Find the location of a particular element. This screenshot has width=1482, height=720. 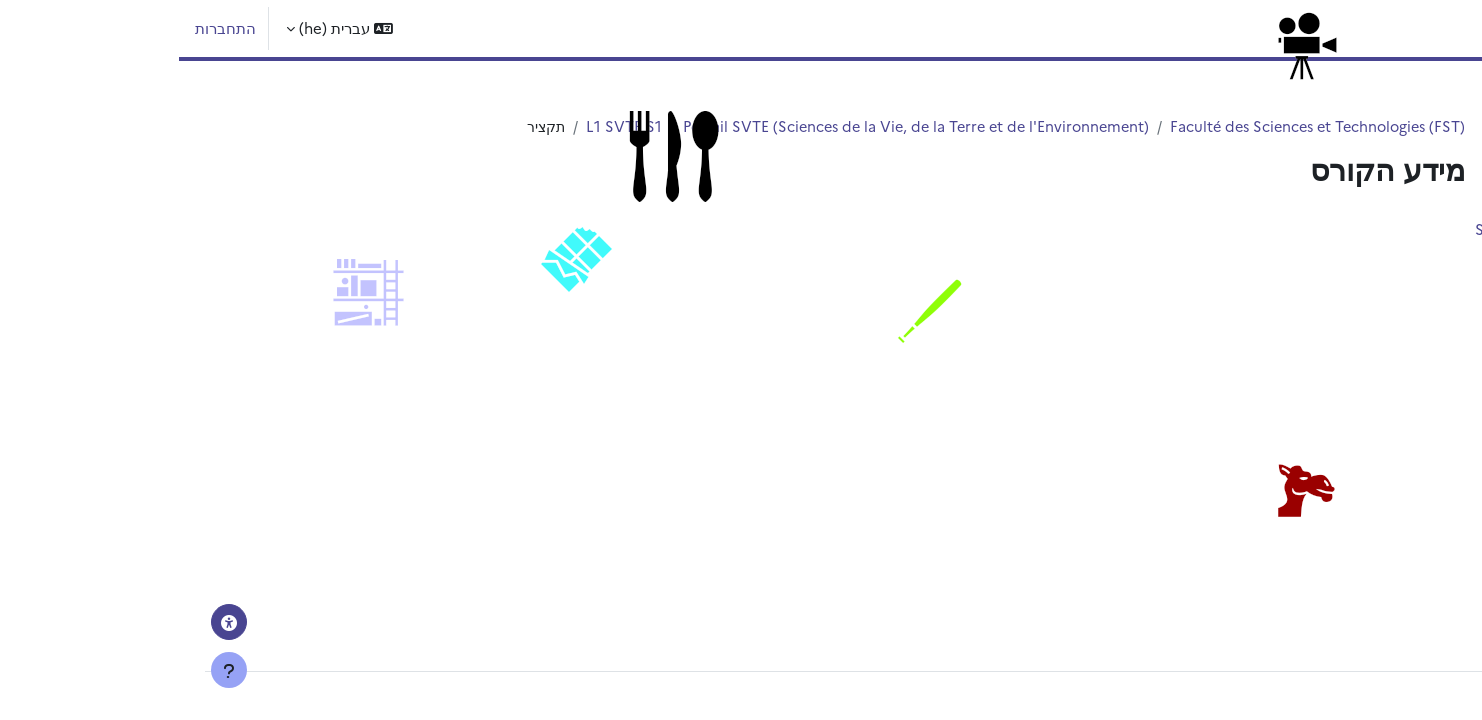

chocolate bar item or consumable in a game is located at coordinates (576, 256).